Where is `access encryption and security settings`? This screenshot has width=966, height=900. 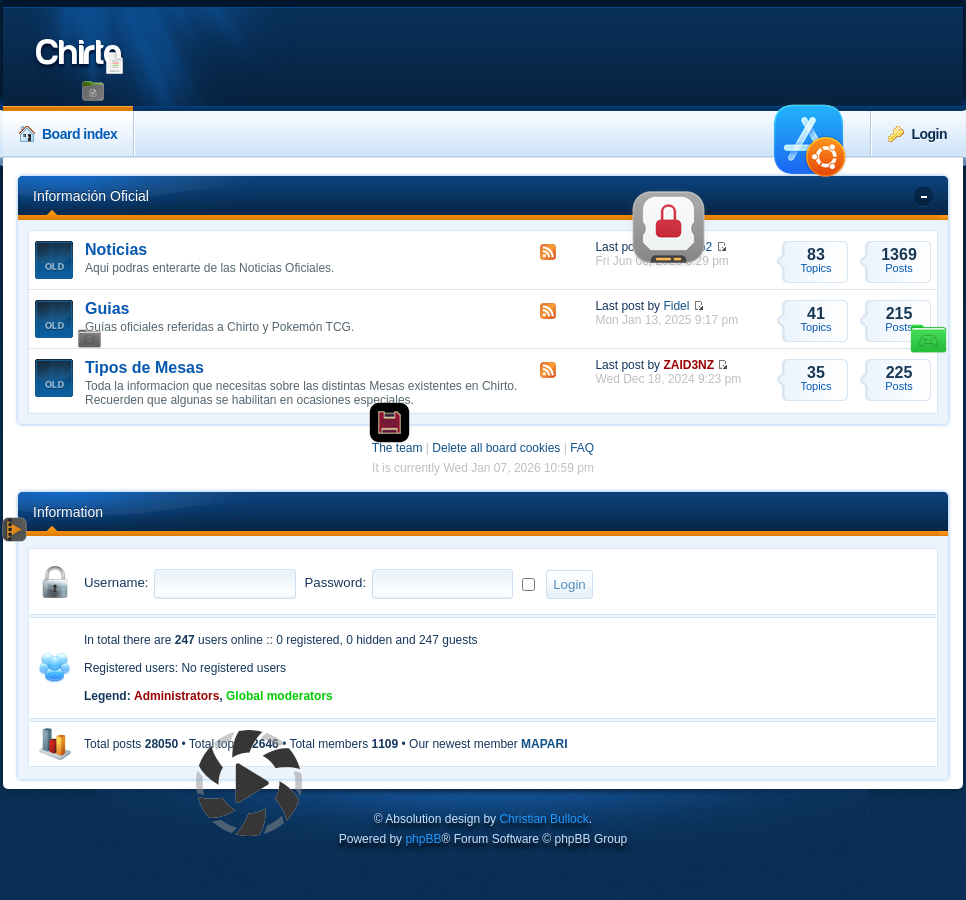 access encryption and security settings is located at coordinates (668, 228).